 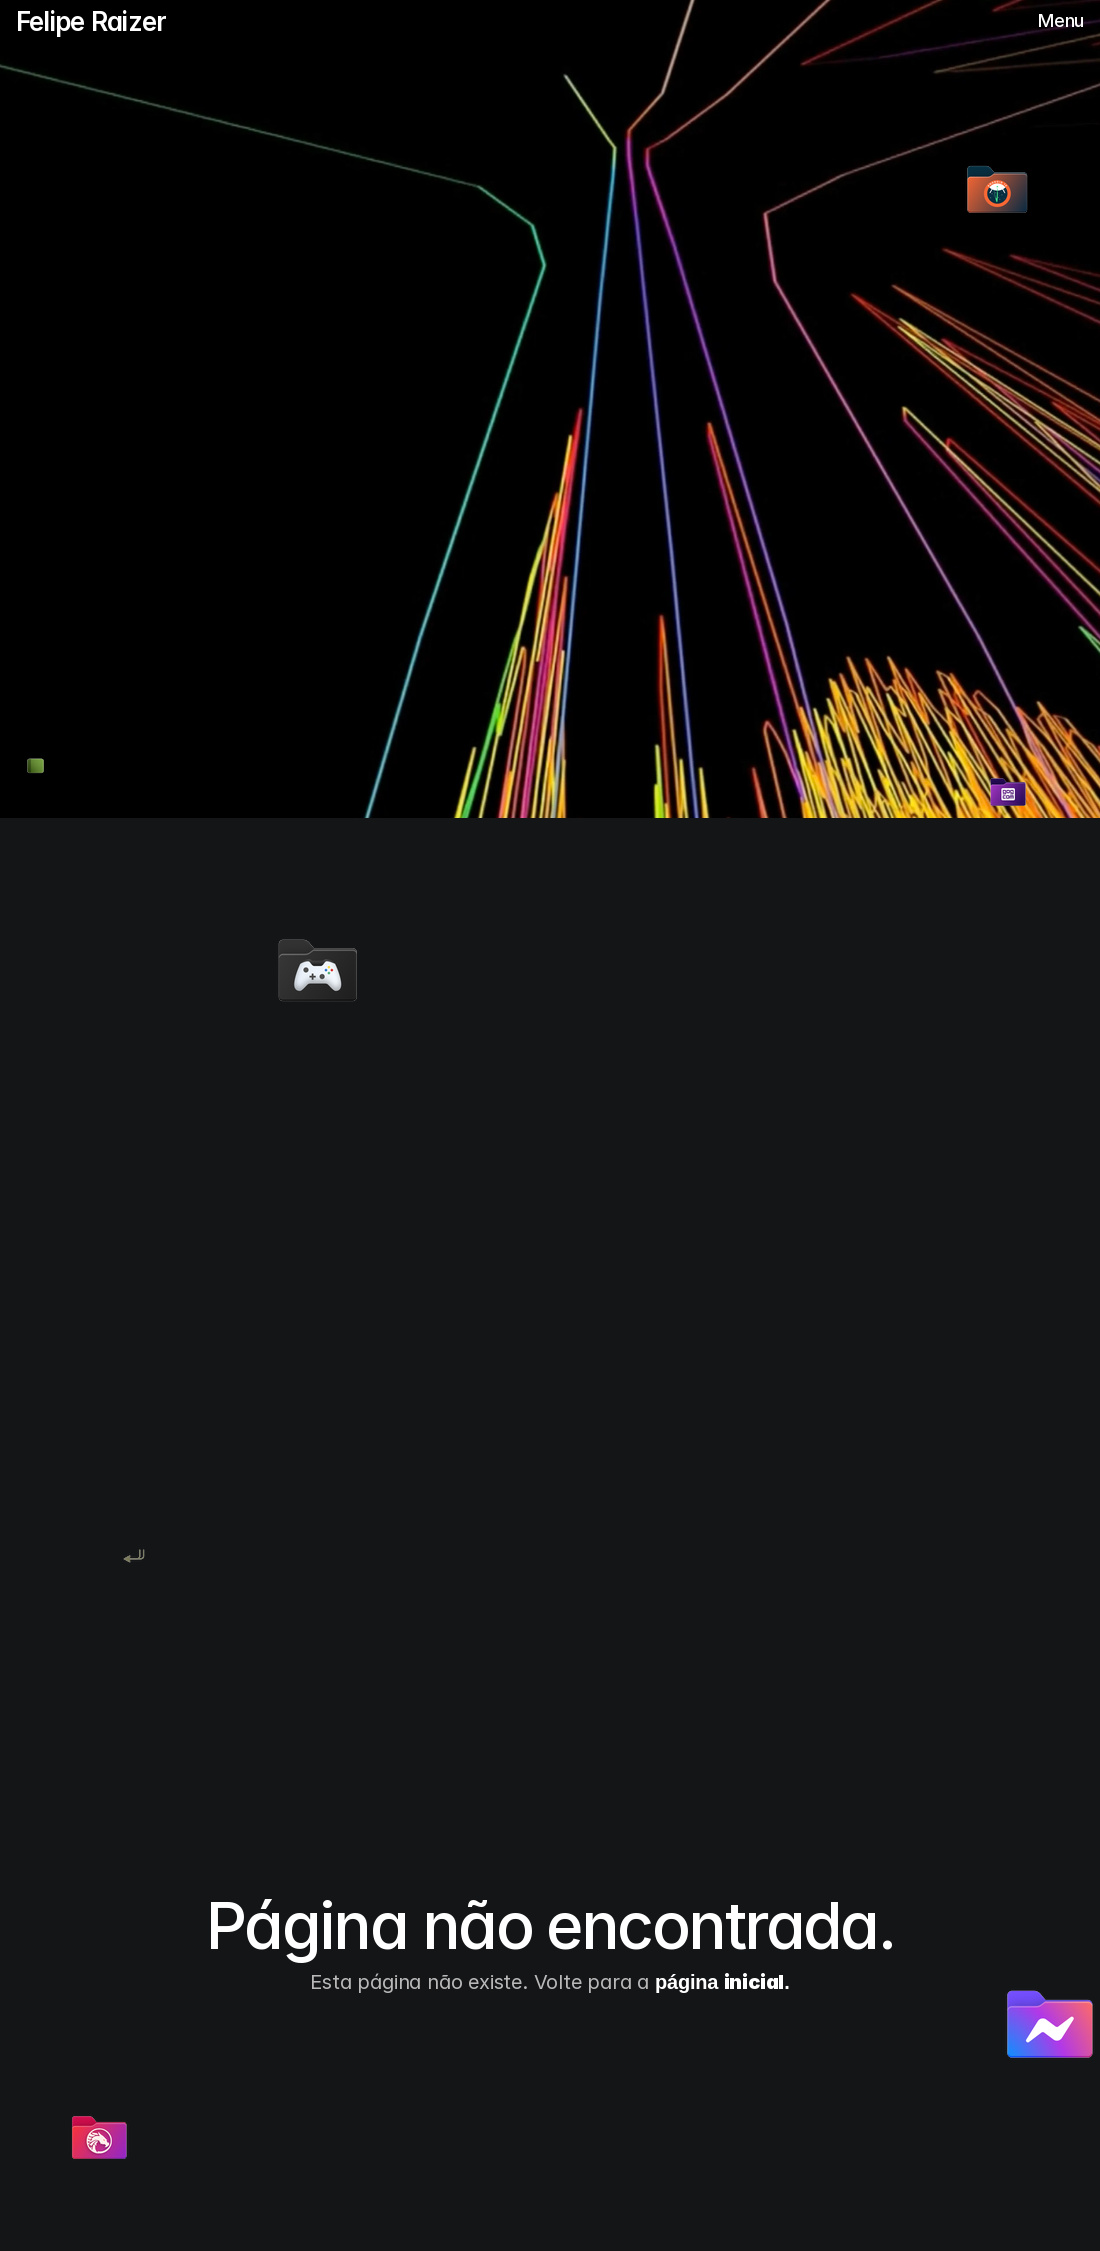 I want to click on open microsoft games folder, so click(x=317, y=972).